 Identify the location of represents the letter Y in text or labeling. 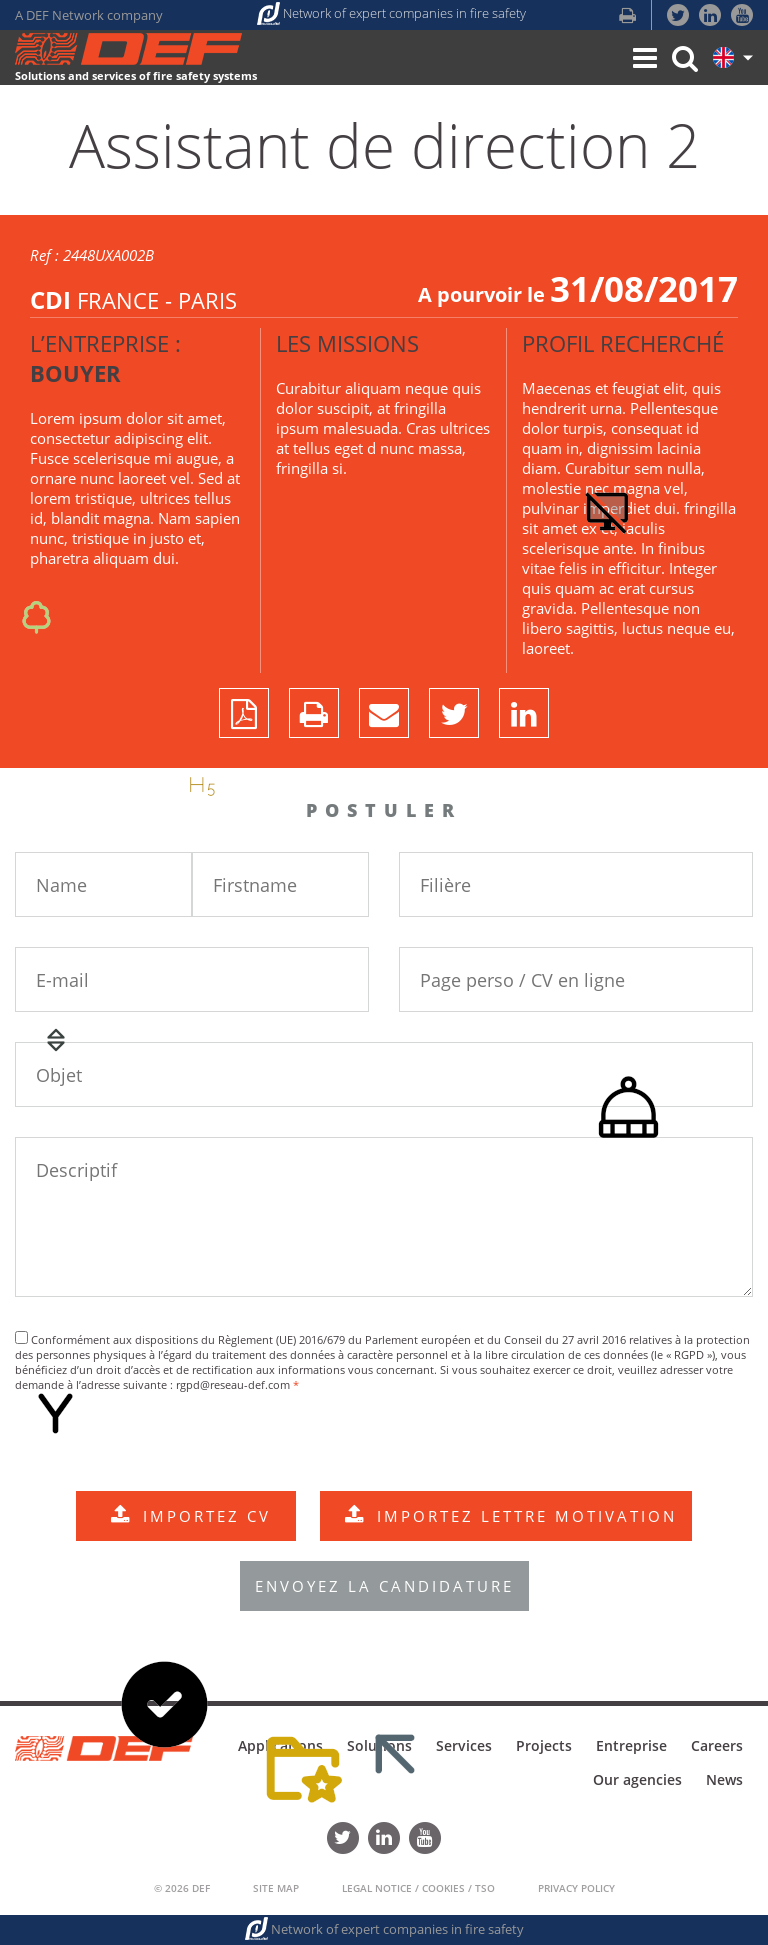
(55, 1413).